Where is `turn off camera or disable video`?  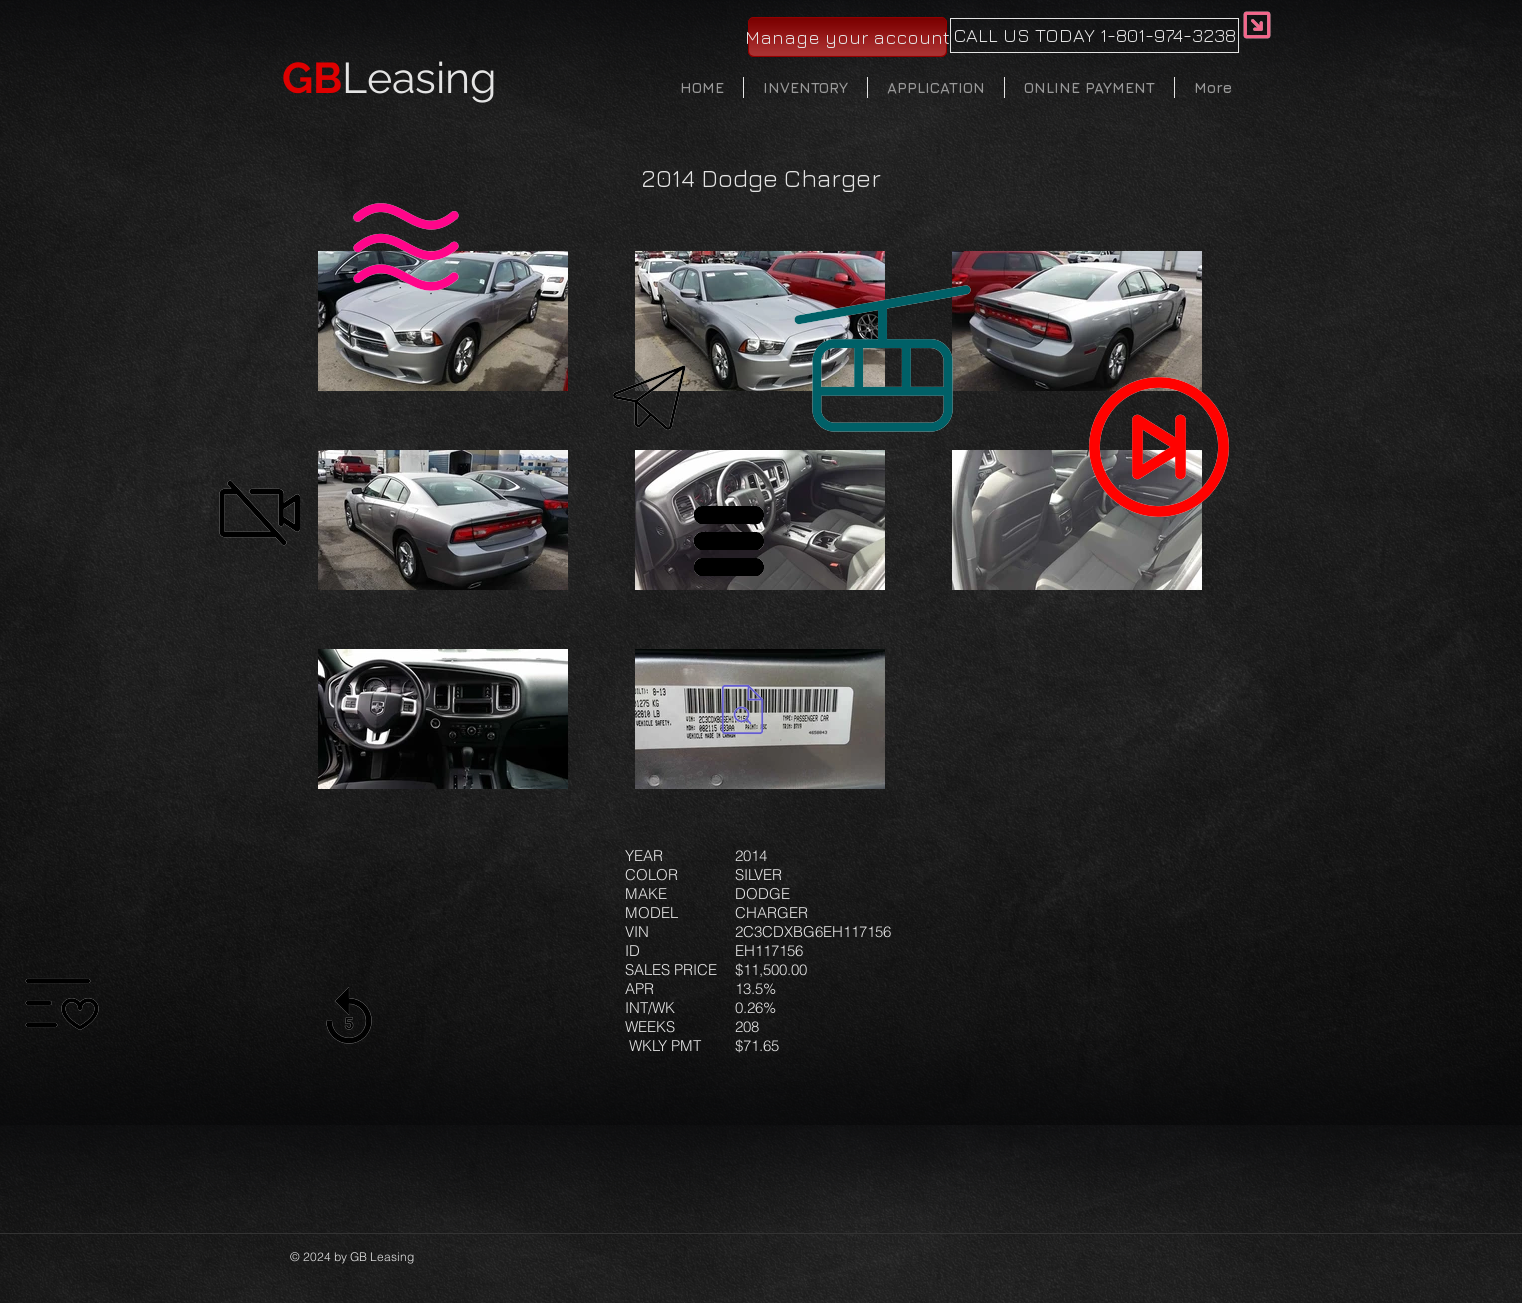 turn off camera or disable video is located at coordinates (257, 513).